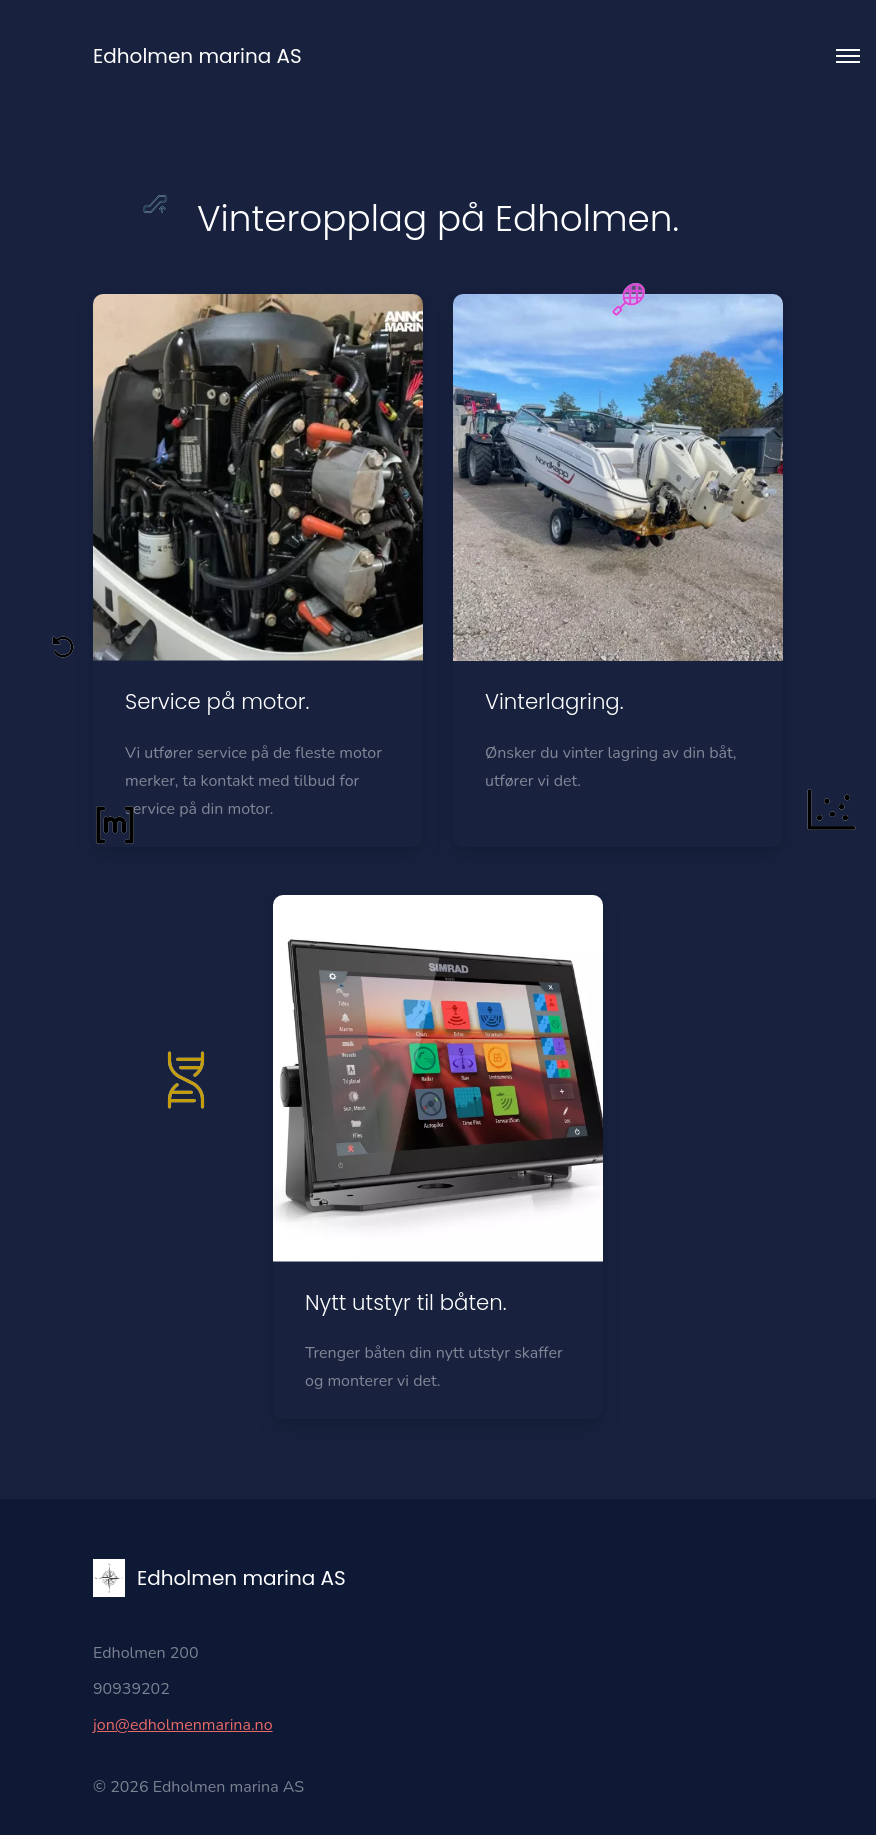 The height and width of the screenshot is (1835, 876). Describe the element at coordinates (63, 647) in the screenshot. I see `undo last action` at that location.